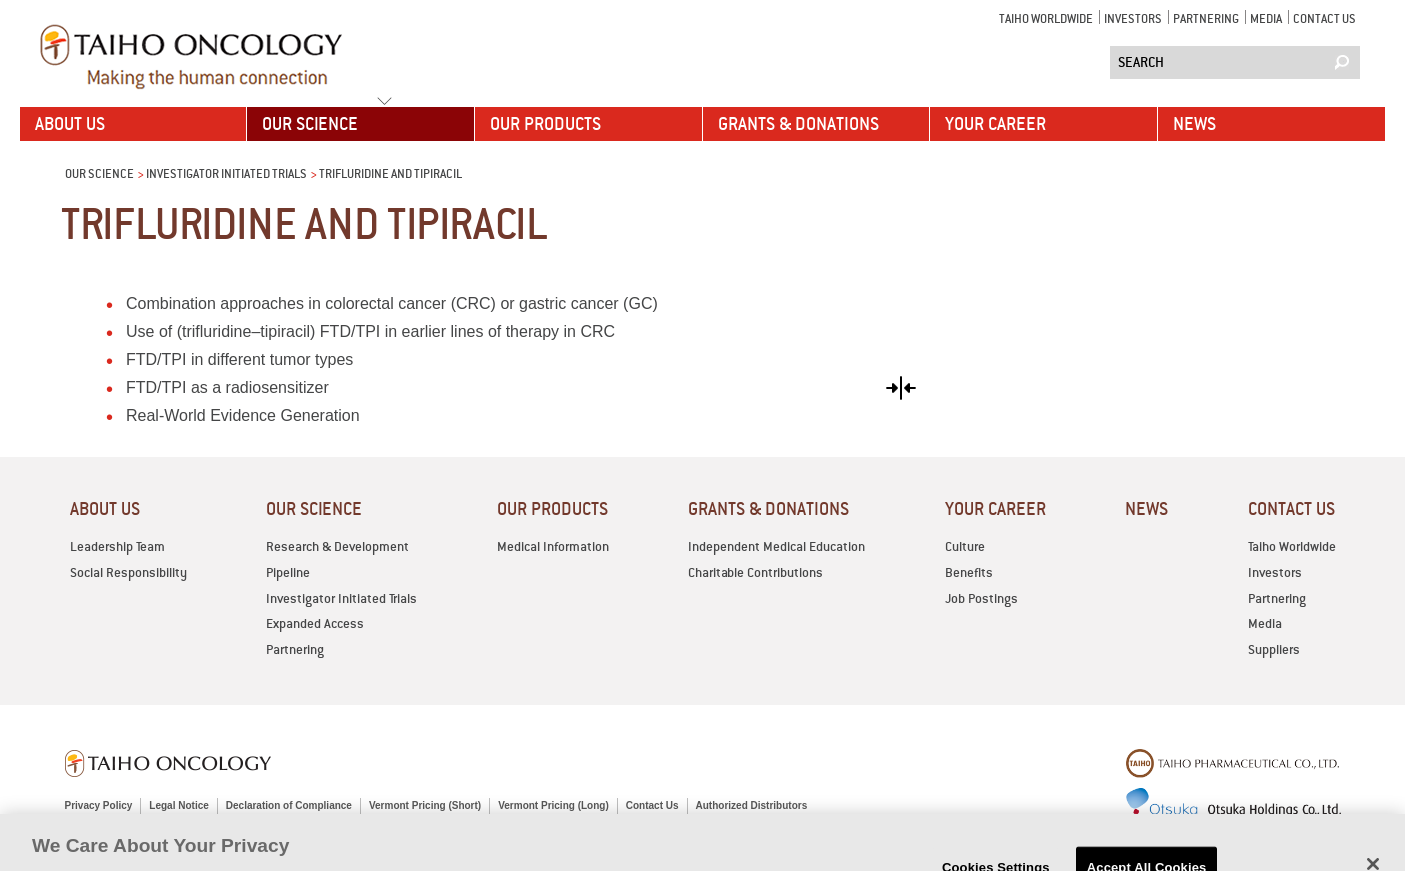 The width and height of the screenshot is (1405, 871). What do you see at coordinates (384, 100) in the screenshot?
I see `expand a dropdown menu` at bounding box center [384, 100].